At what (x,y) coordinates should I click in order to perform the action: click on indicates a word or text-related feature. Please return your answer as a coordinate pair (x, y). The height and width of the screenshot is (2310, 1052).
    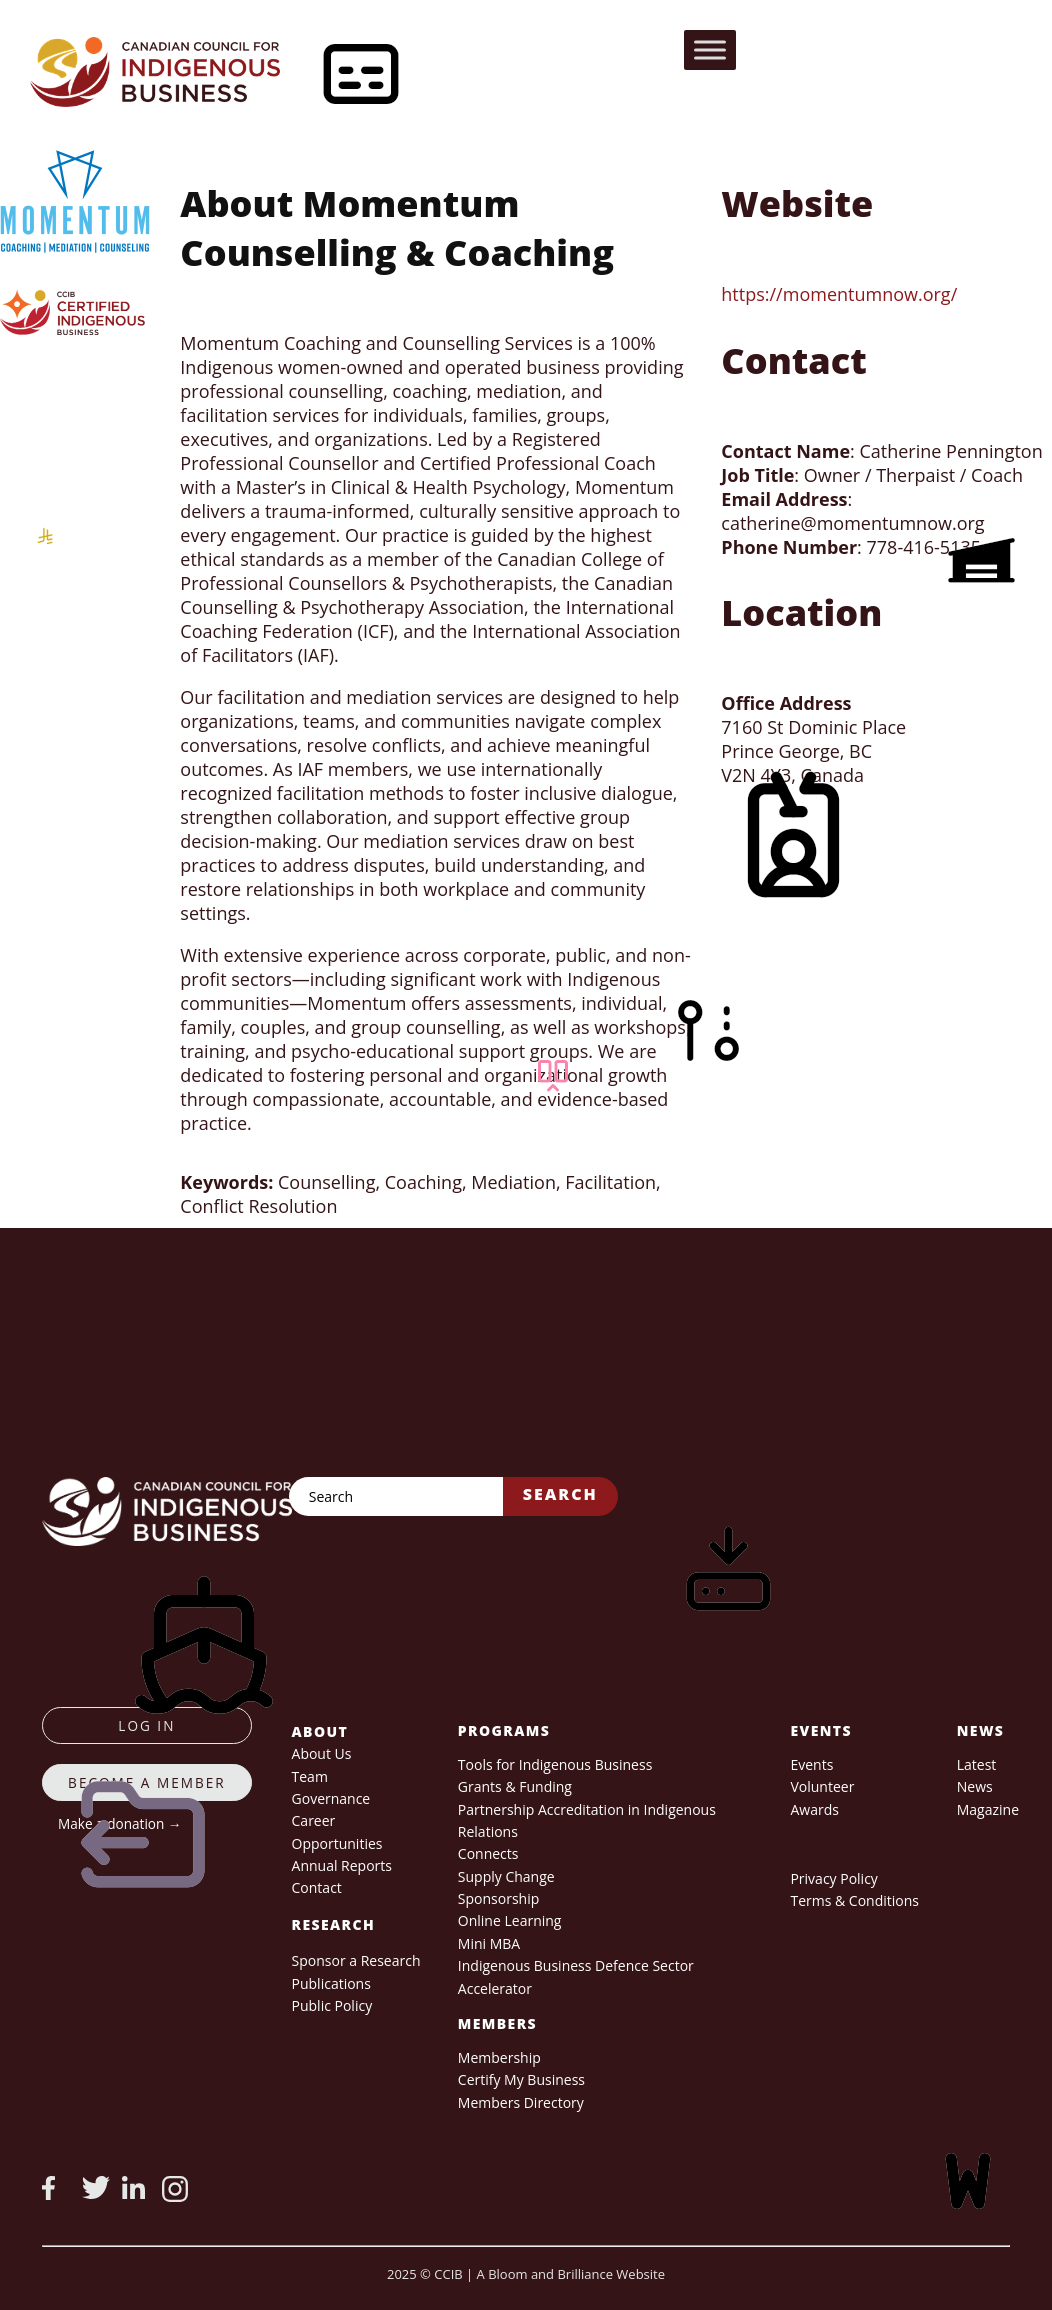
    Looking at the image, I should click on (968, 2181).